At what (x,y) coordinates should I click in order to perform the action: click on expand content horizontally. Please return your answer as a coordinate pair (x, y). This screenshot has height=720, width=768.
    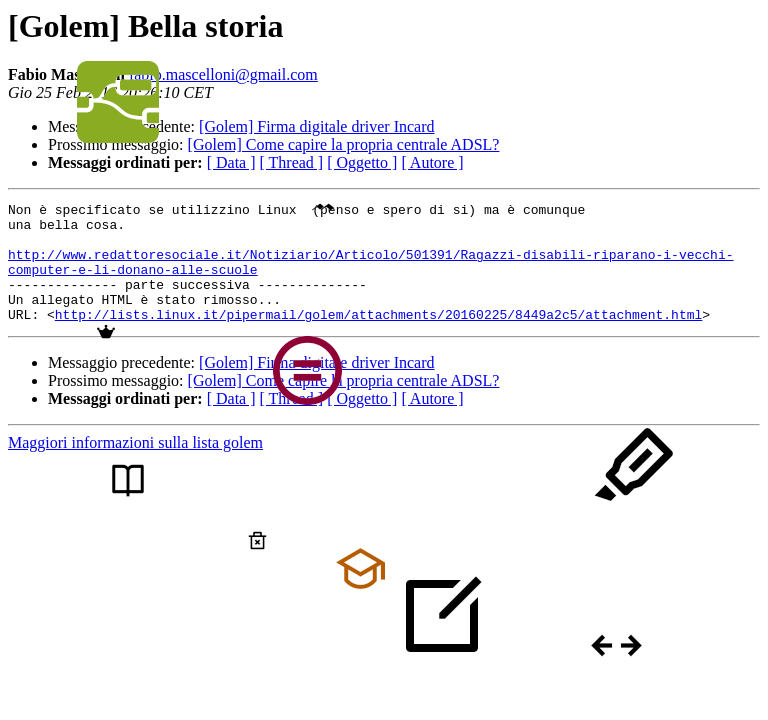
    Looking at the image, I should click on (616, 645).